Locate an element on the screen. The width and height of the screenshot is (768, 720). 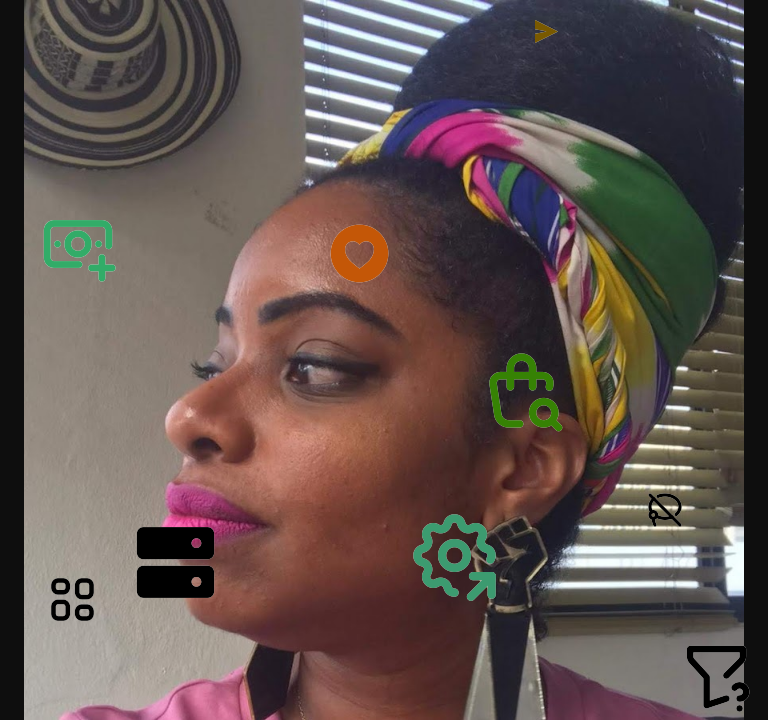
add funds to your account is located at coordinates (78, 244).